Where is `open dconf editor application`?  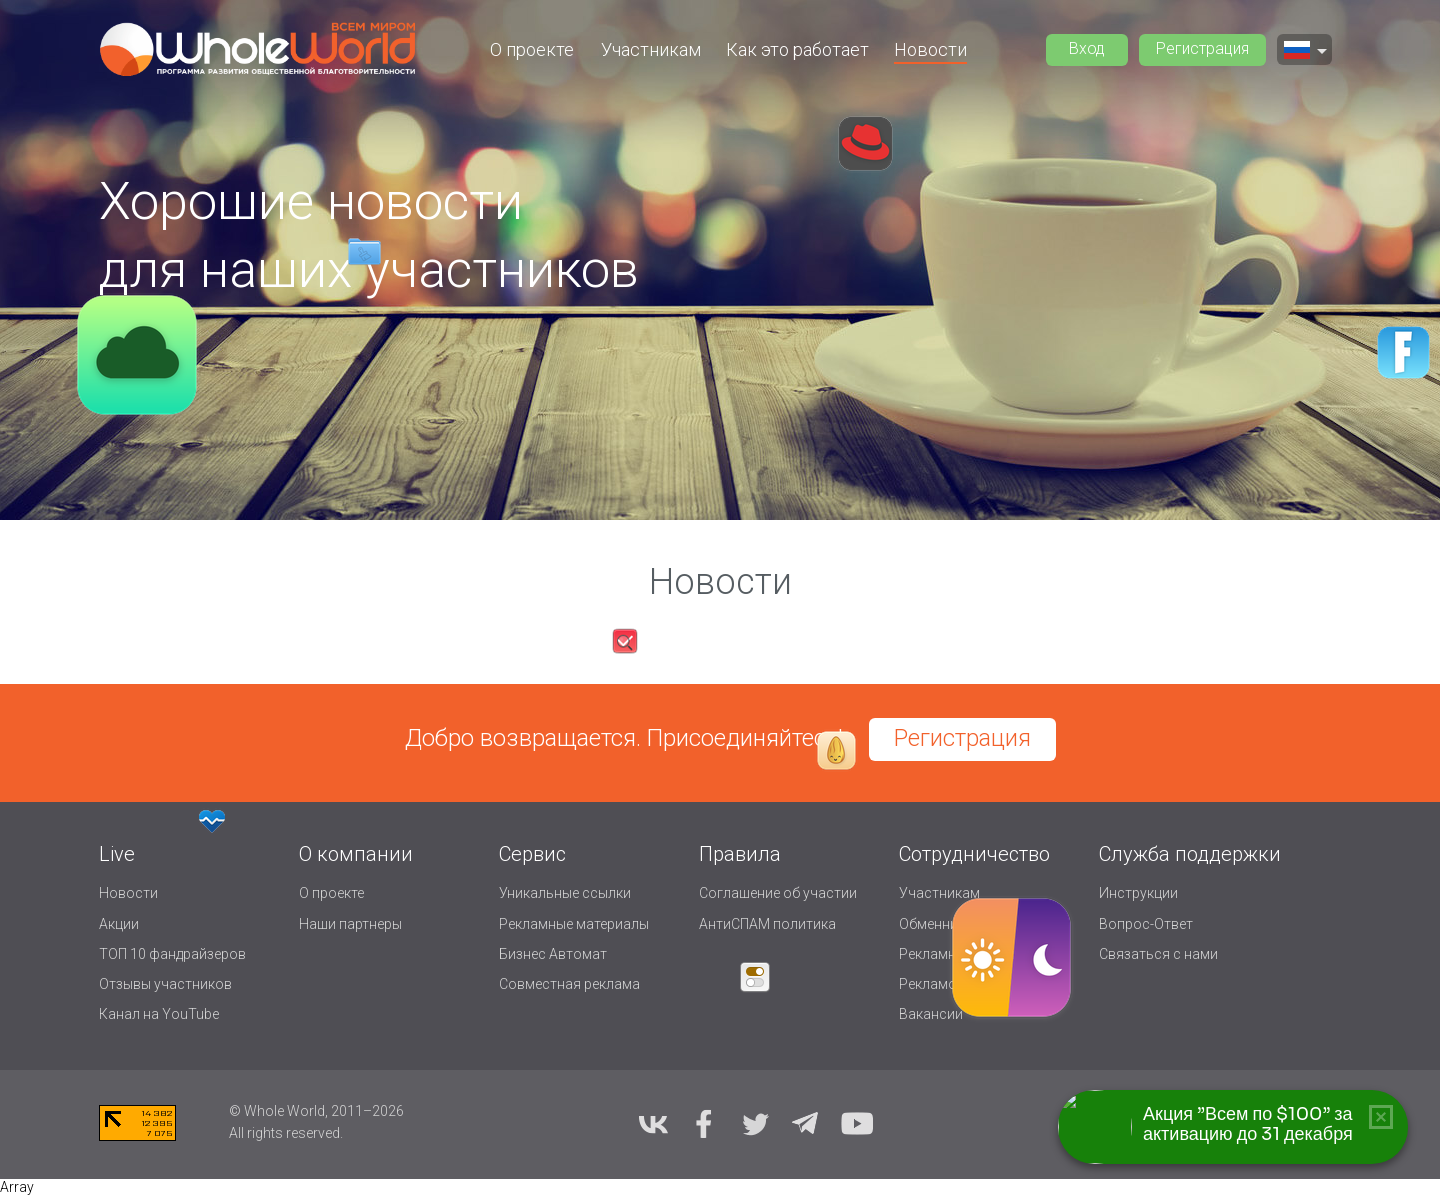
open dconf editor application is located at coordinates (625, 641).